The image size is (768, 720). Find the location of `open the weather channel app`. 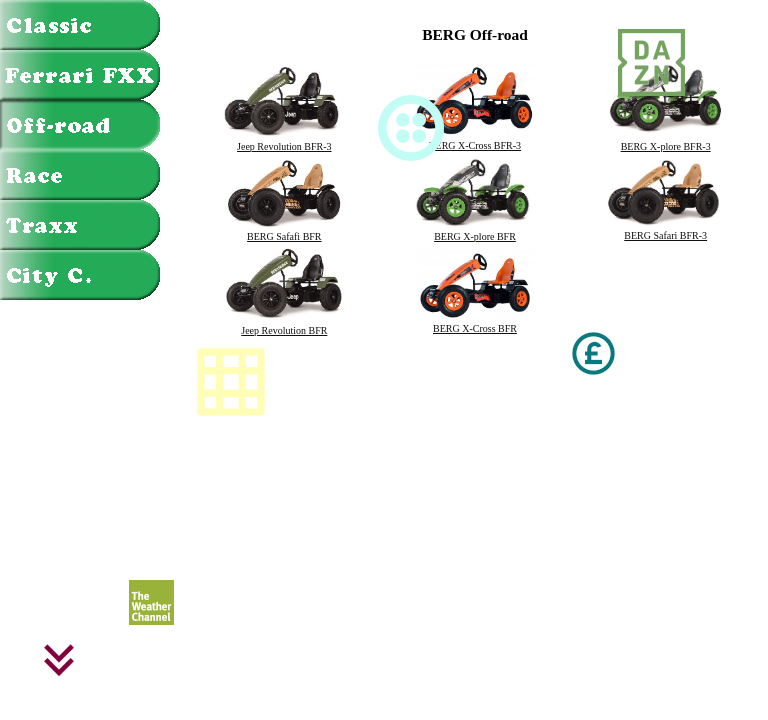

open the weather channel app is located at coordinates (151, 602).